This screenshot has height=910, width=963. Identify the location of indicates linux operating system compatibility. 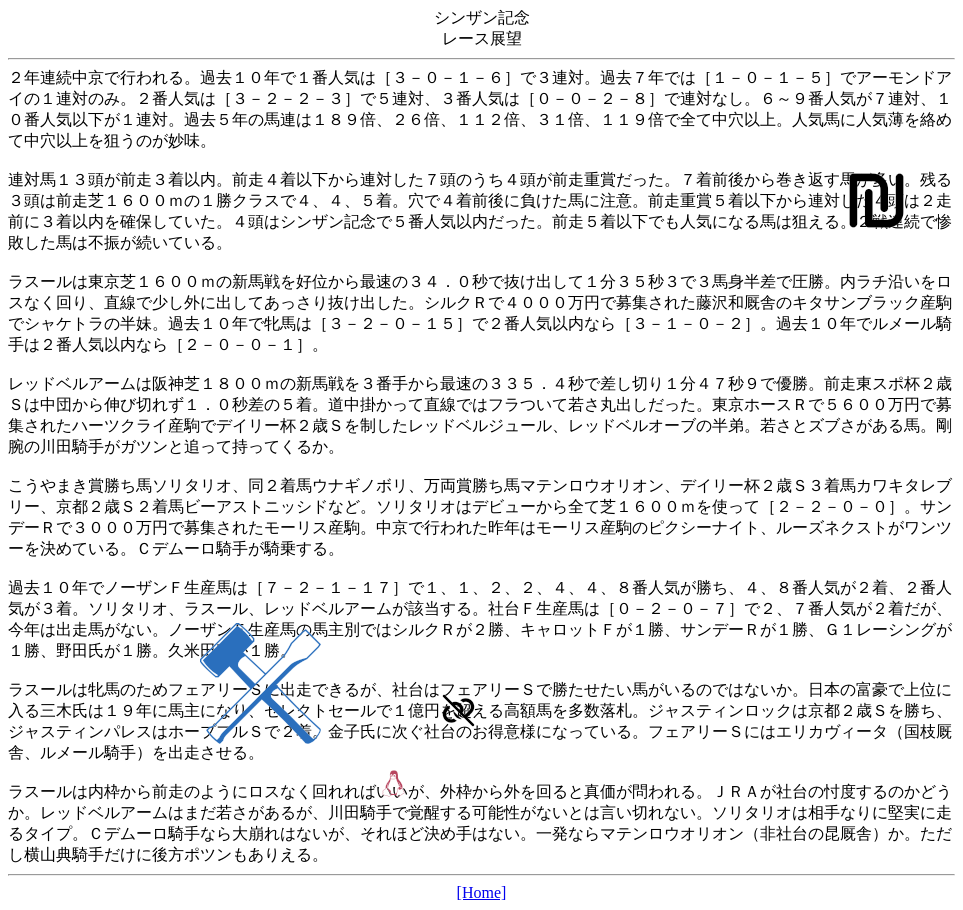
(393, 783).